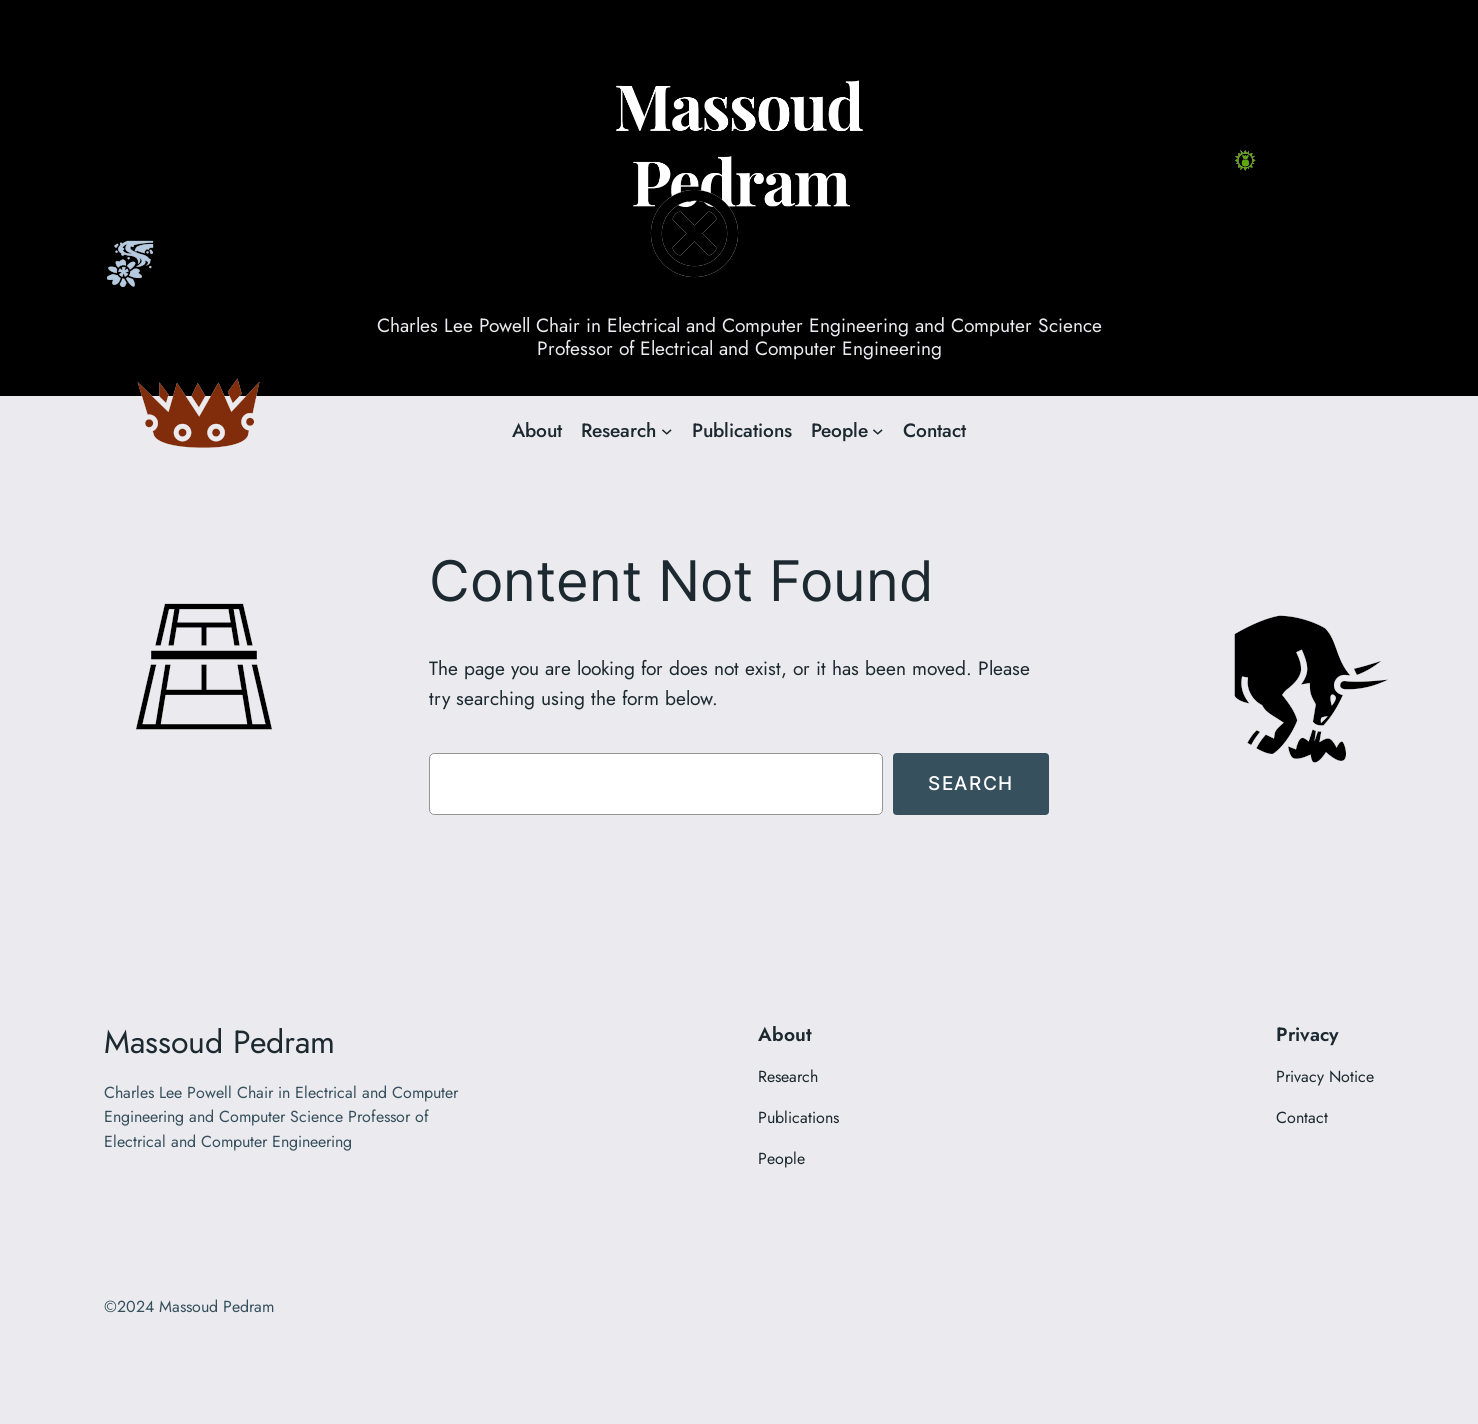 The width and height of the screenshot is (1478, 1424). What do you see at coordinates (1245, 160) in the screenshot?
I see `view your in-game currency or coins` at bounding box center [1245, 160].